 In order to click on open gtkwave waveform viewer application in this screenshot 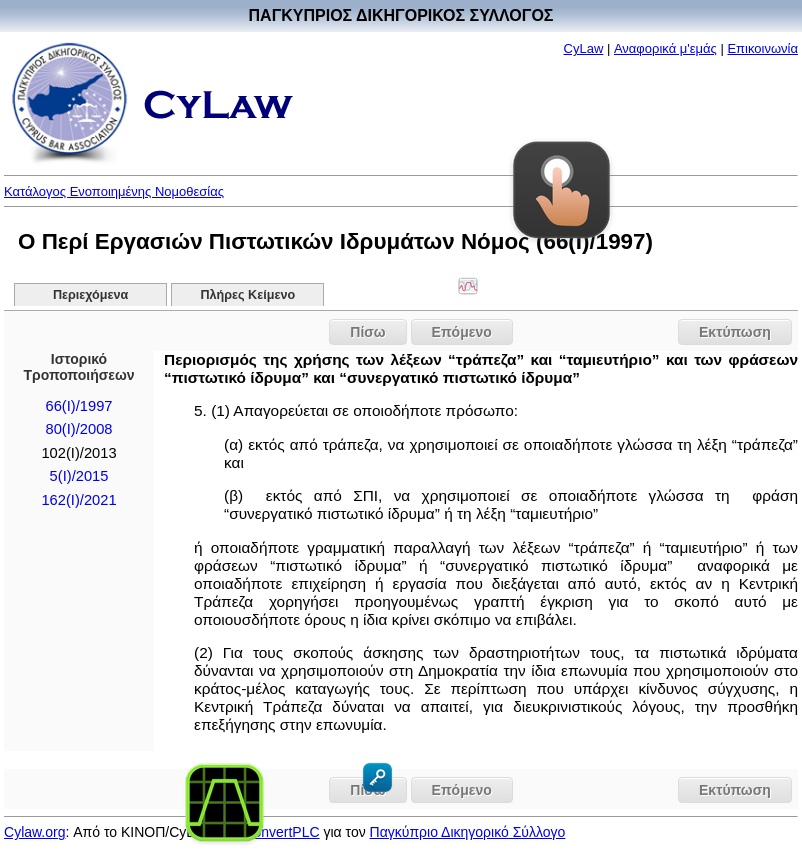, I will do `click(224, 802)`.